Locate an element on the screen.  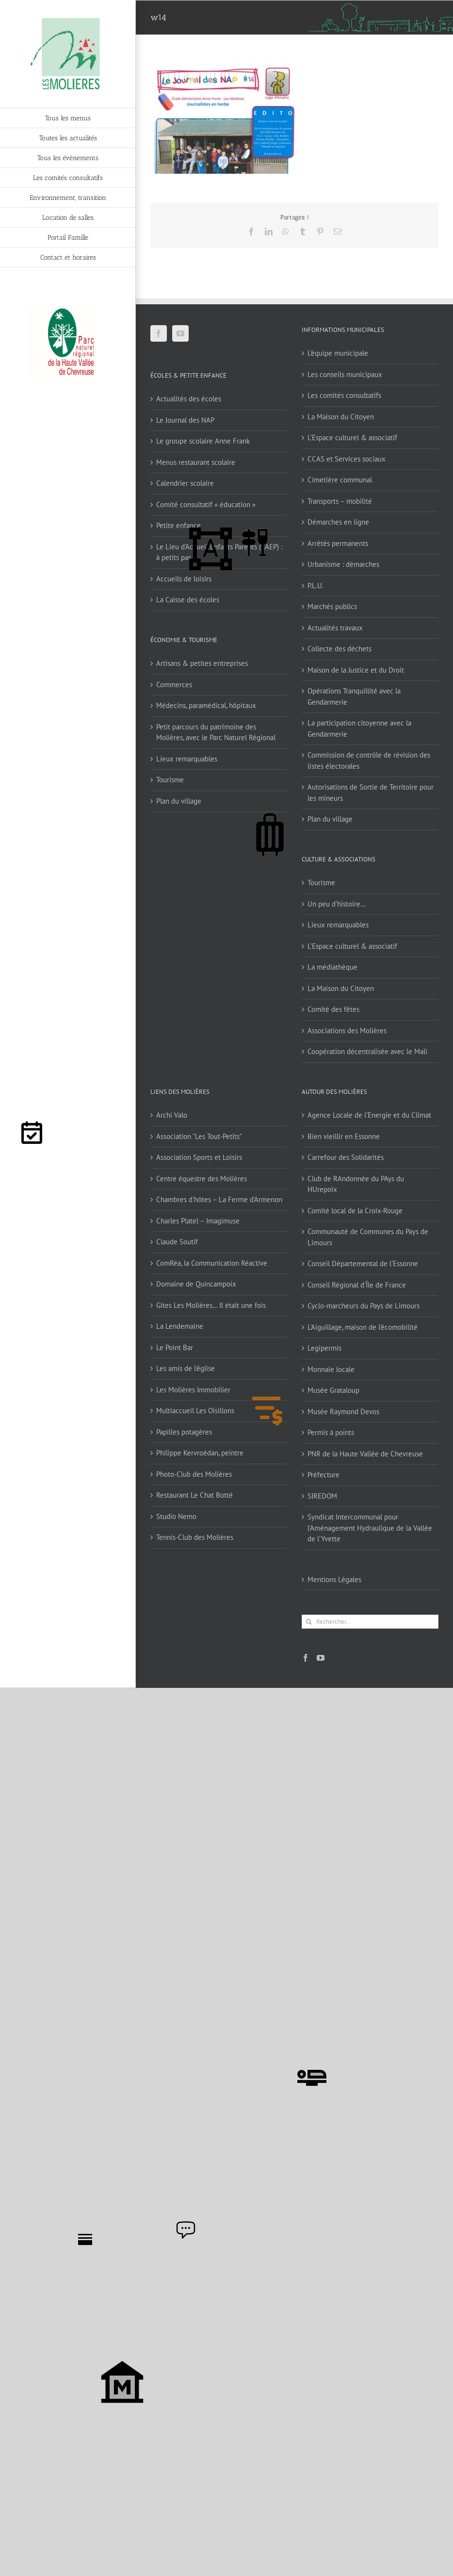
open chat or messaging is located at coordinates (186, 2230).